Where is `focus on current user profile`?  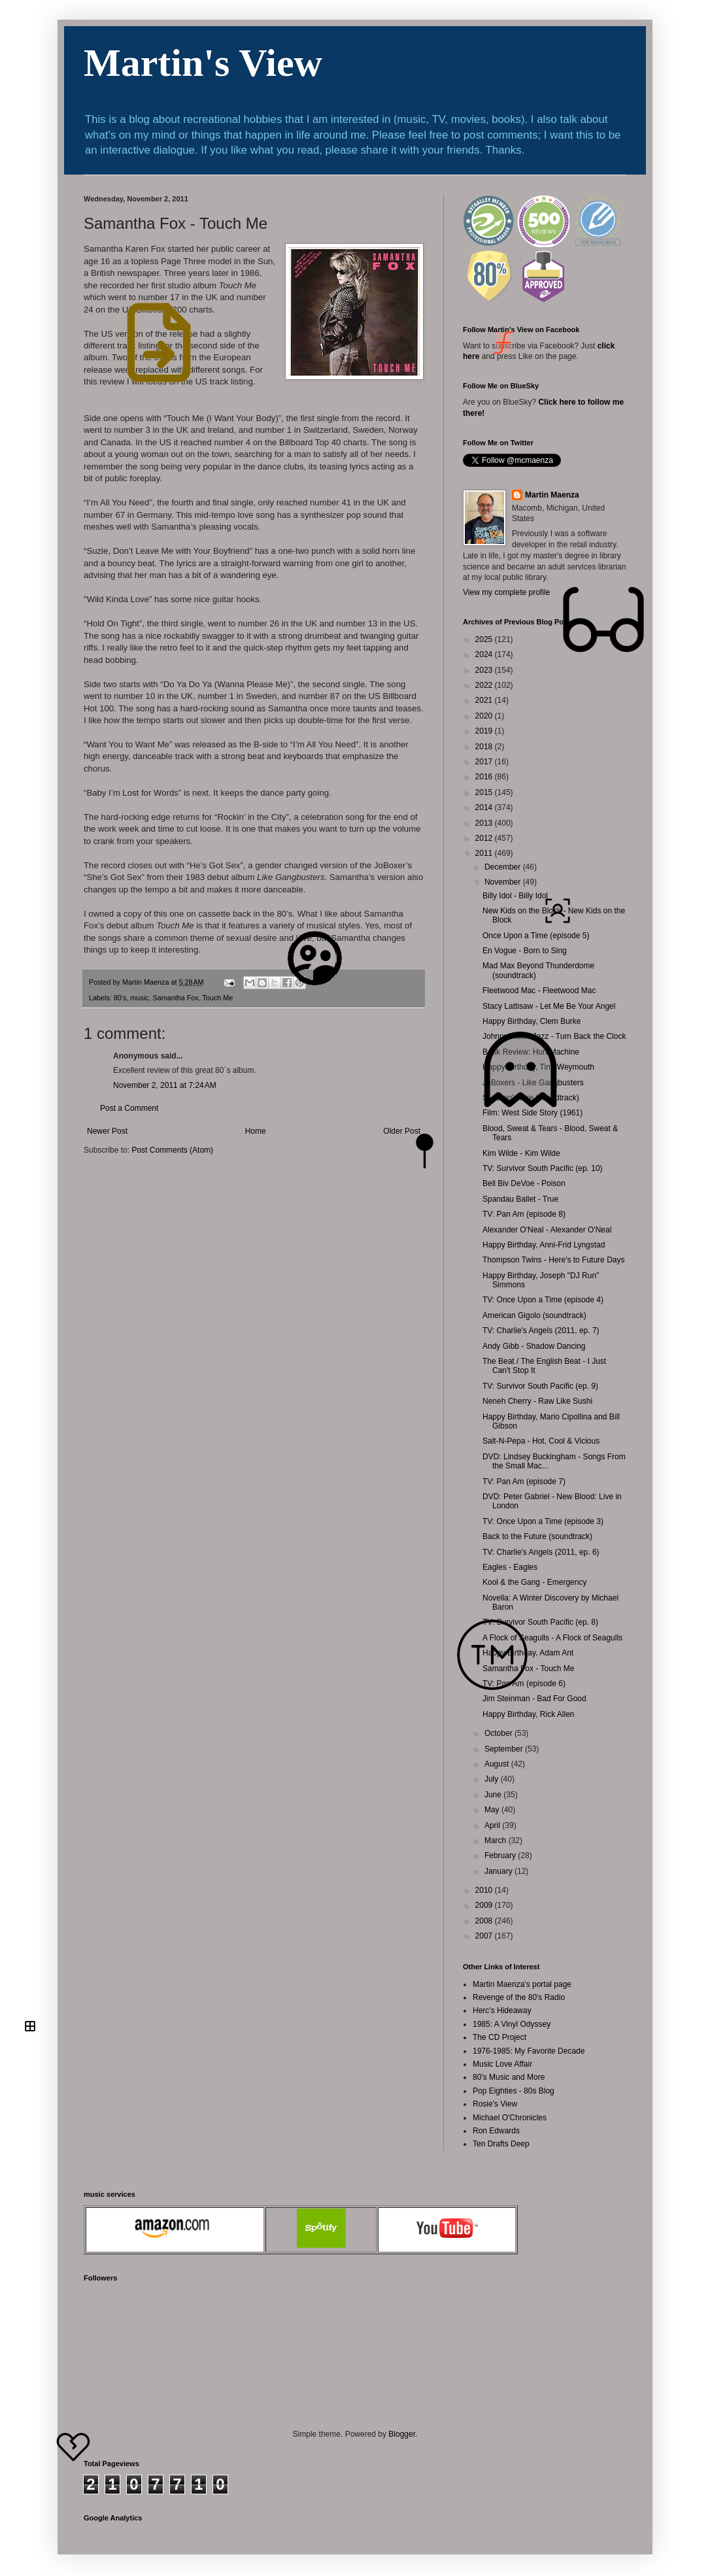 focus on current user profile is located at coordinates (558, 911).